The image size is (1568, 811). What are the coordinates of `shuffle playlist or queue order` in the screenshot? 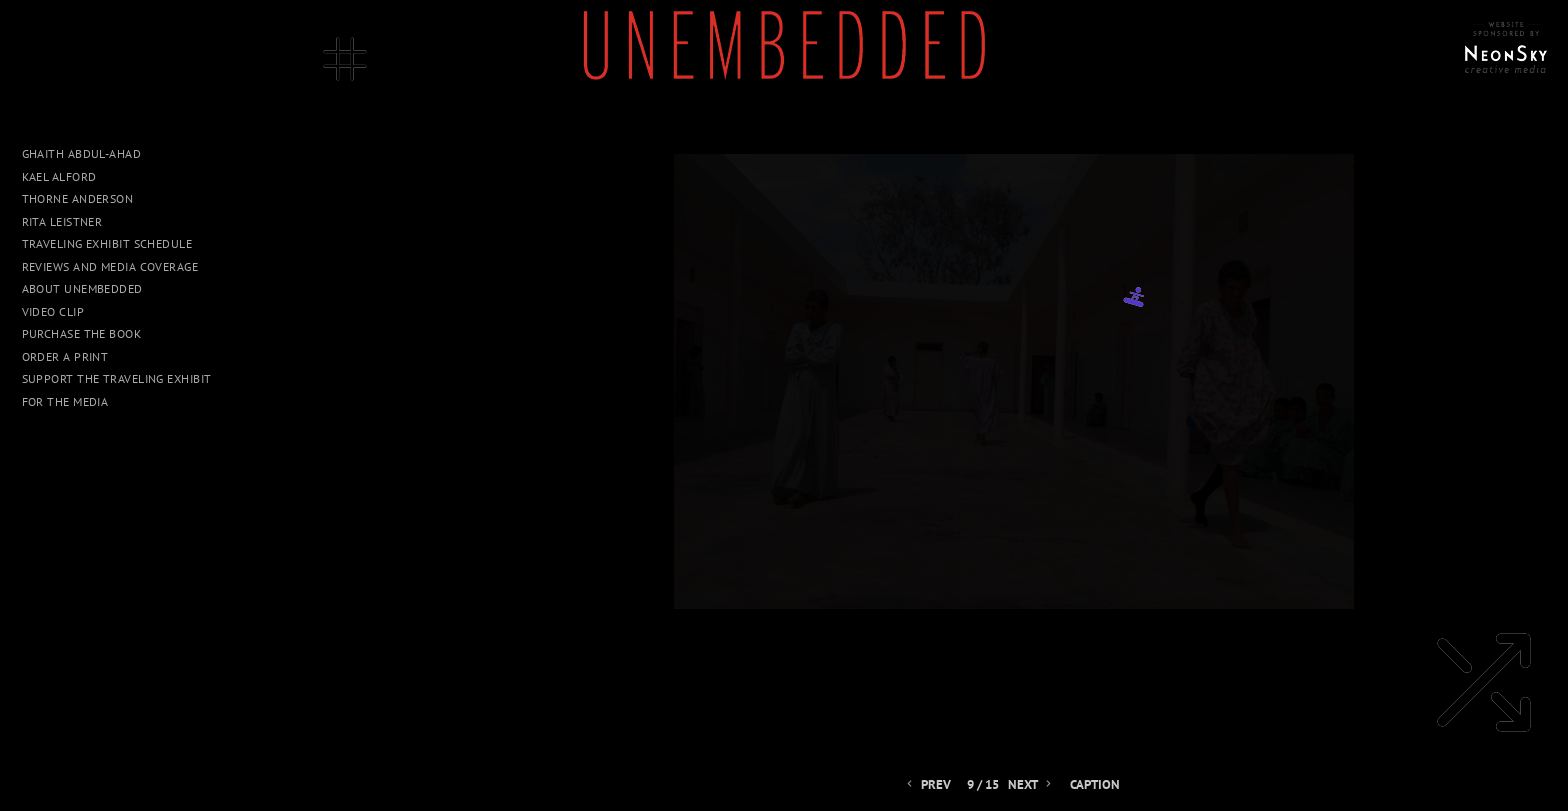 It's located at (1481, 682).